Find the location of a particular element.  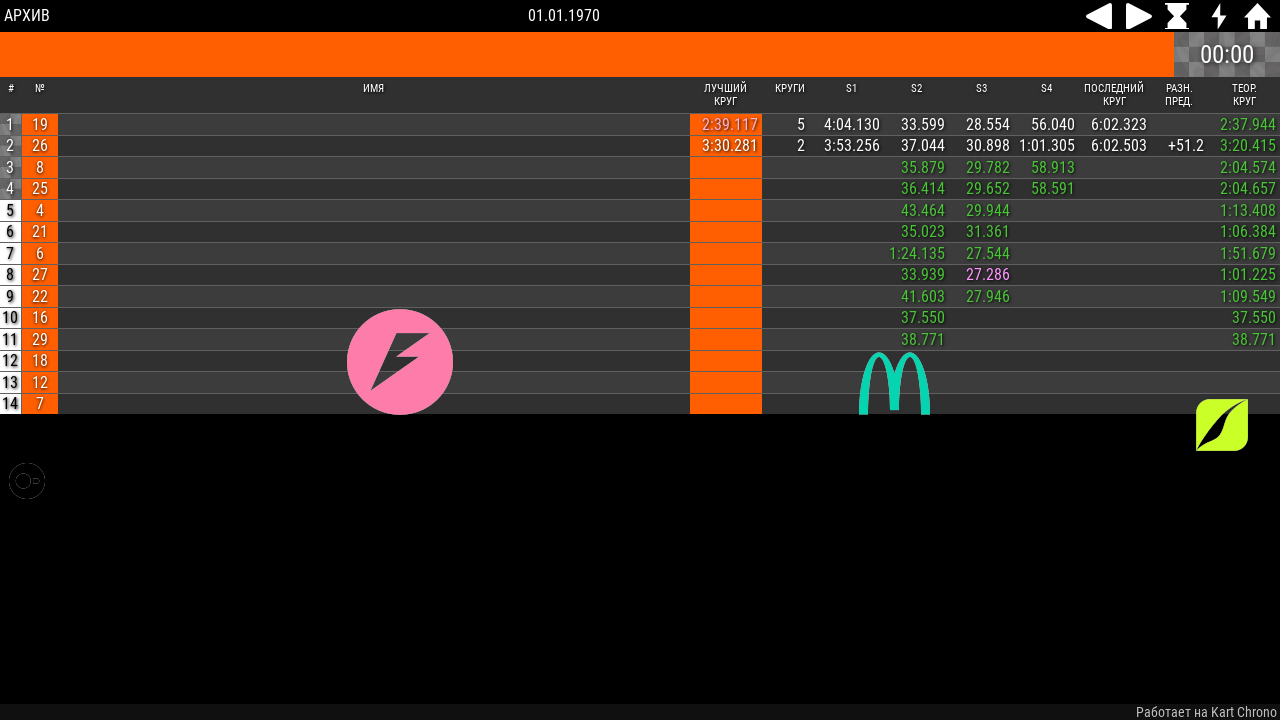

FastAPI framework branding or integration is located at coordinates (400, 362).